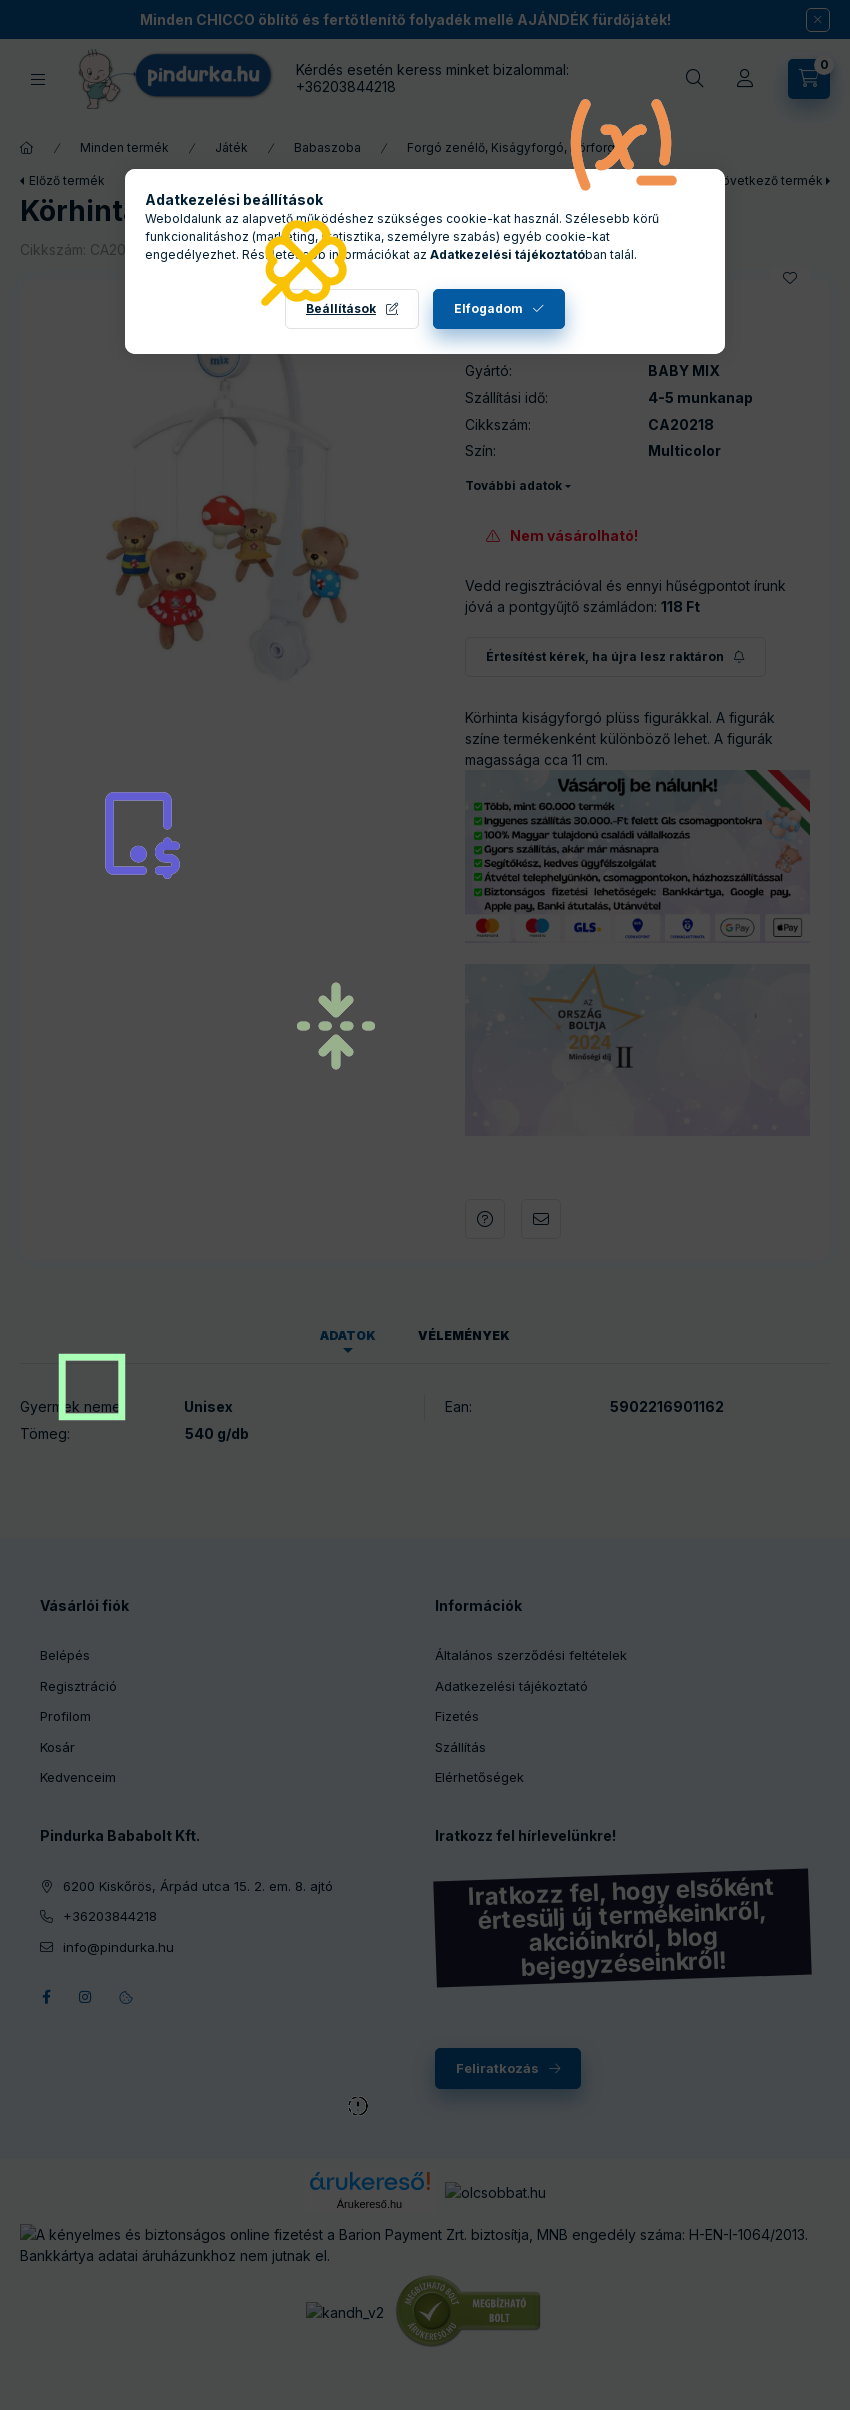 Image resolution: width=850 pixels, height=2410 pixels. What do you see at coordinates (358, 2106) in the screenshot?
I see `indicates a task in progress with a warning or issue` at bounding box center [358, 2106].